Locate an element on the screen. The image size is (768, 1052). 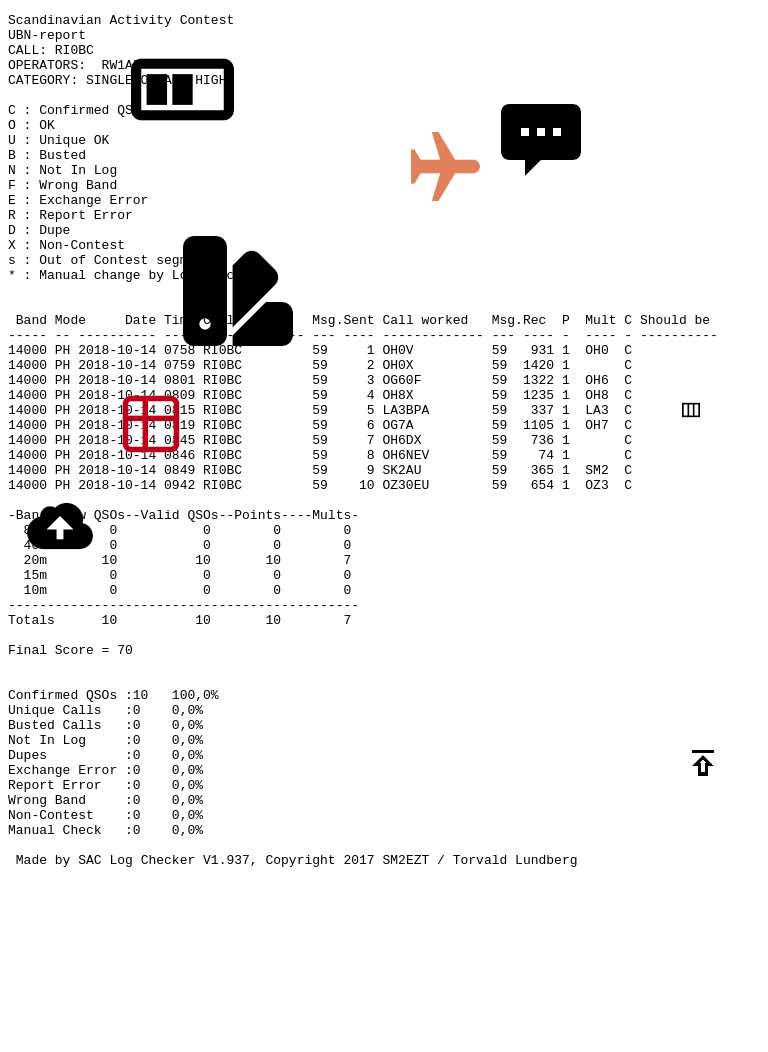
open color picker or palette options is located at coordinates (238, 291).